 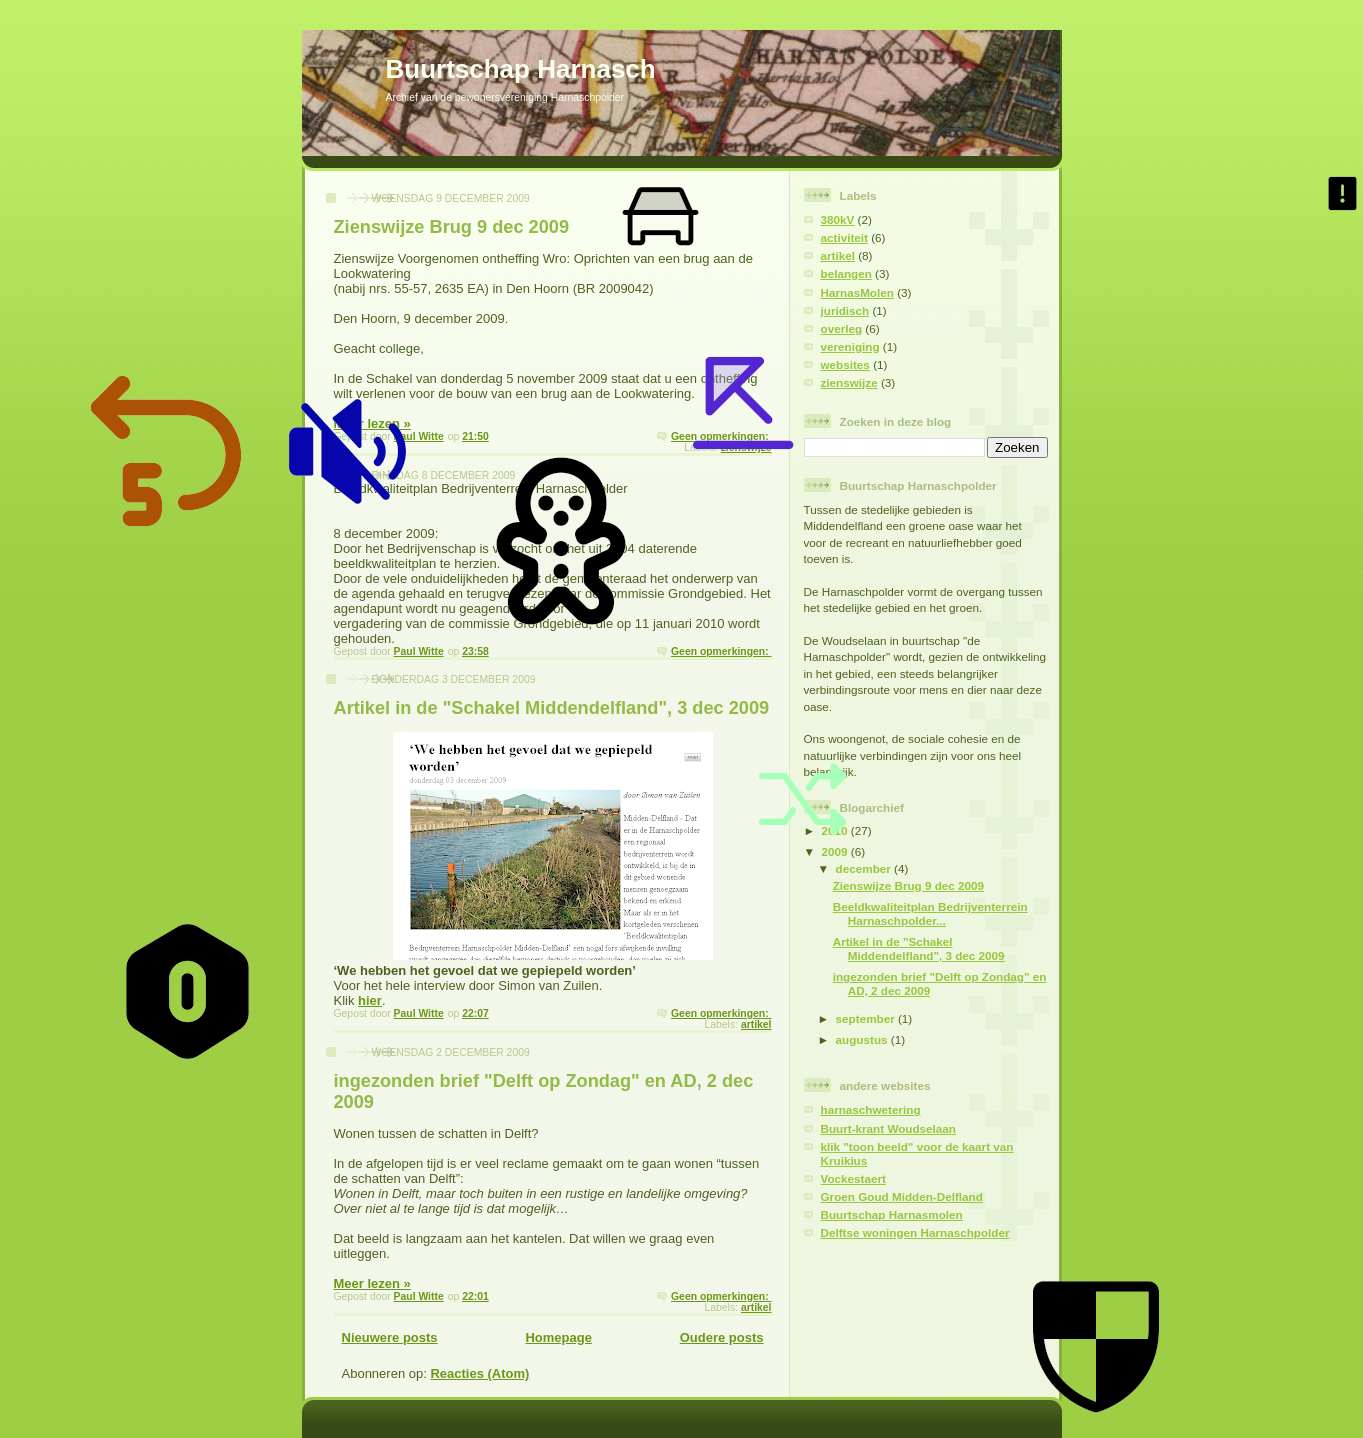 I want to click on indicates verified or secure status, so click(x=1096, y=1339).